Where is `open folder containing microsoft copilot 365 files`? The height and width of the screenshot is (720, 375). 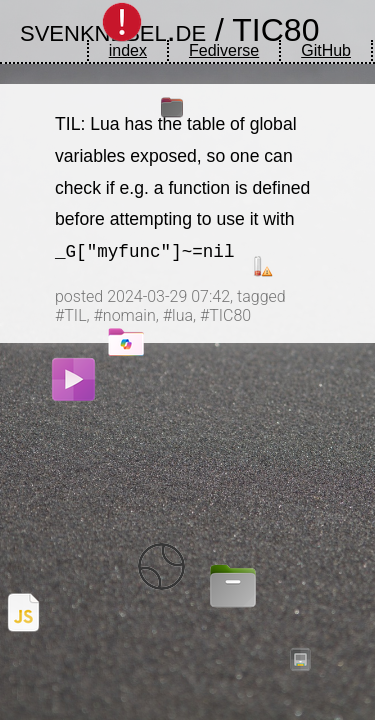
open folder containing microsoft copilot 365 files is located at coordinates (126, 343).